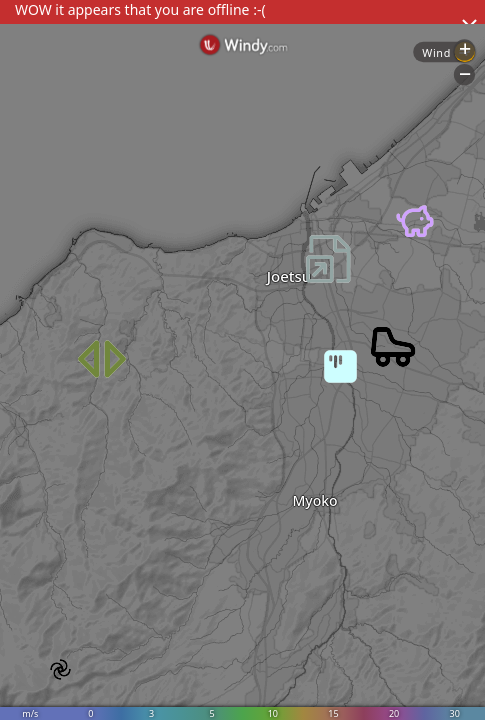  What do you see at coordinates (340, 366) in the screenshot?
I see `align content to the top-left corner` at bounding box center [340, 366].